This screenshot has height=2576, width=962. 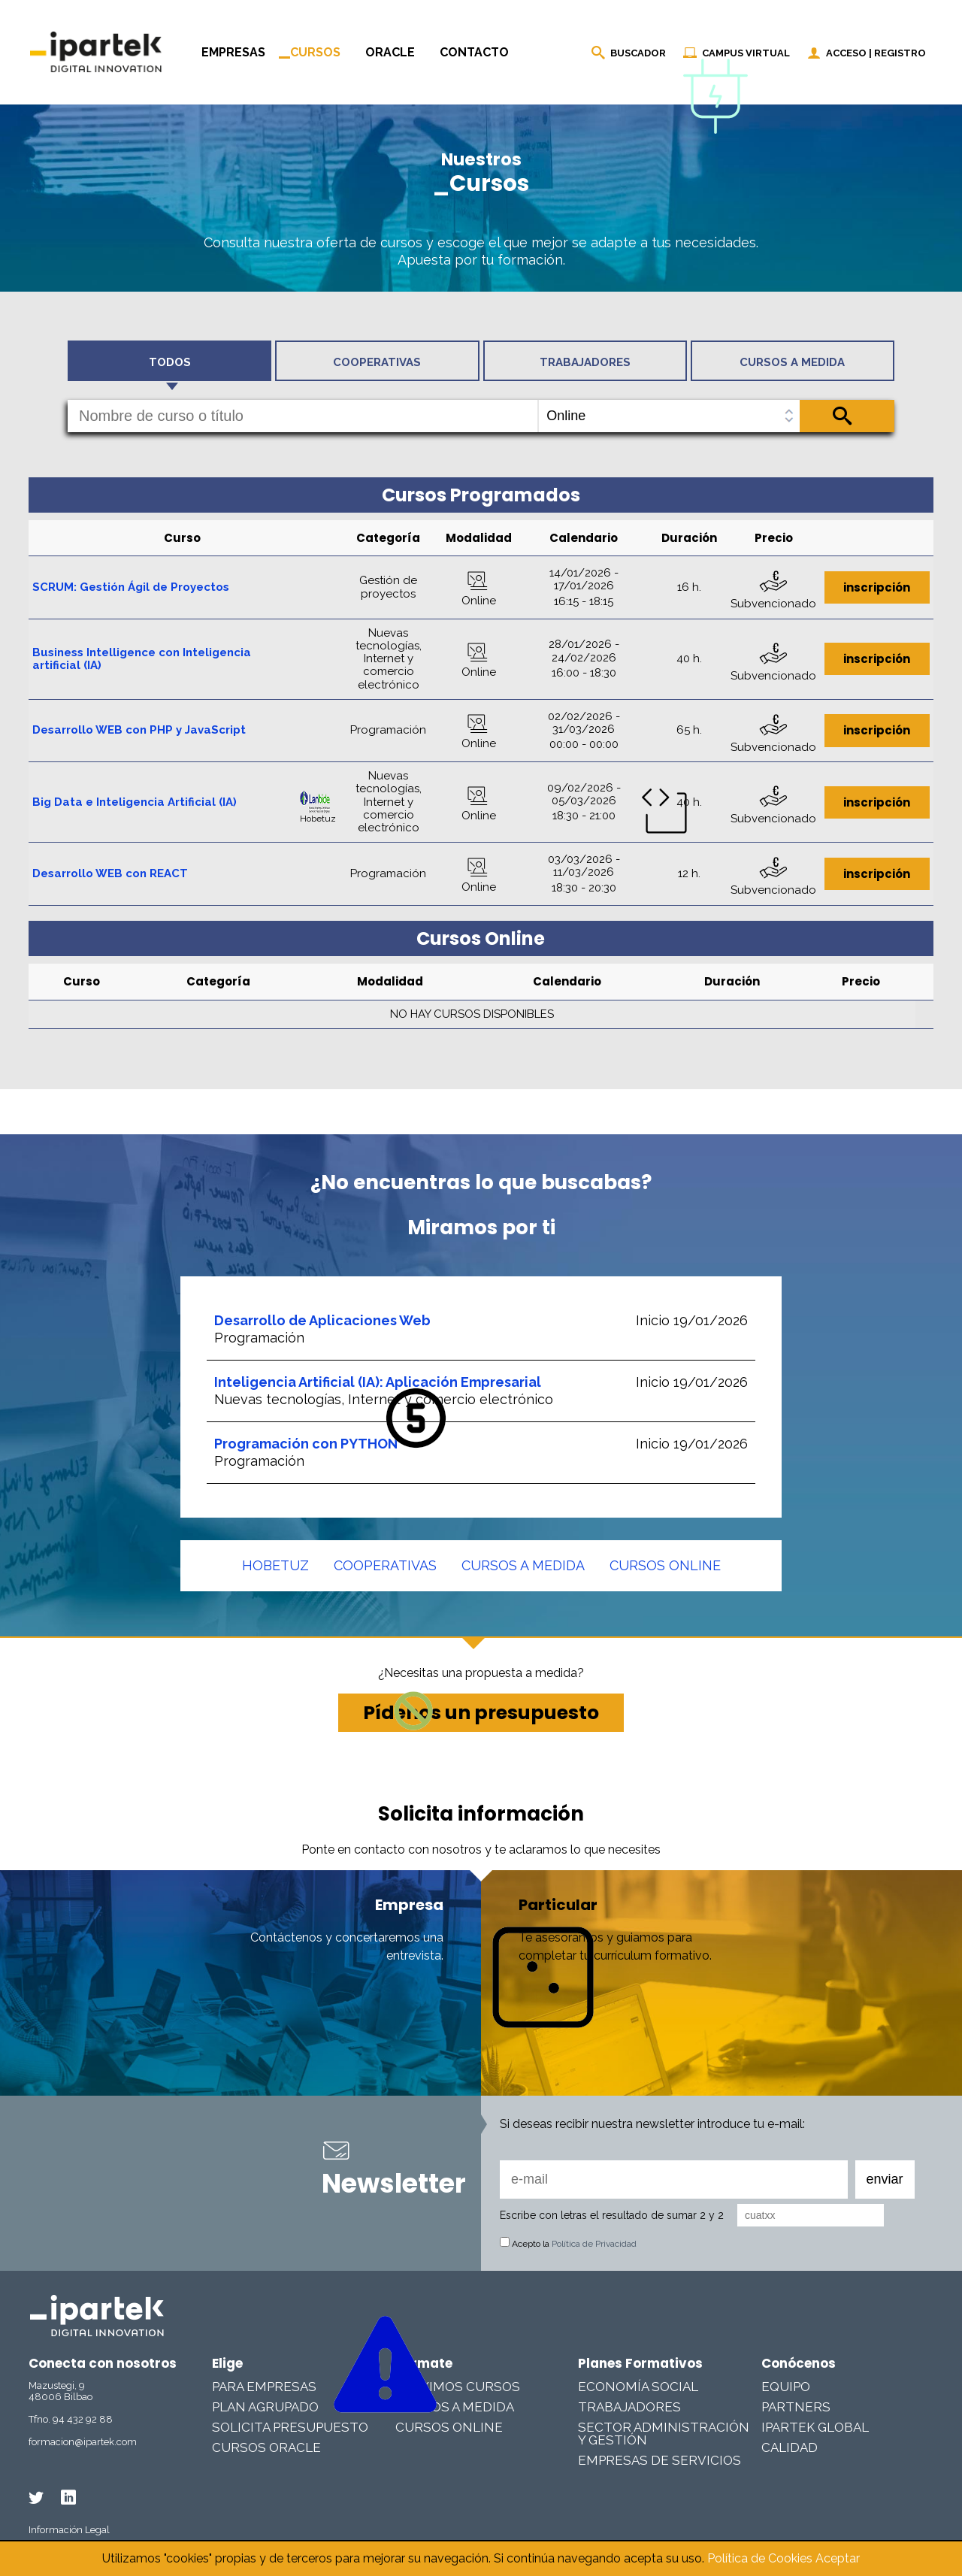 I want to click on indicates a warning or caution state, so click(x=385, y=2367).